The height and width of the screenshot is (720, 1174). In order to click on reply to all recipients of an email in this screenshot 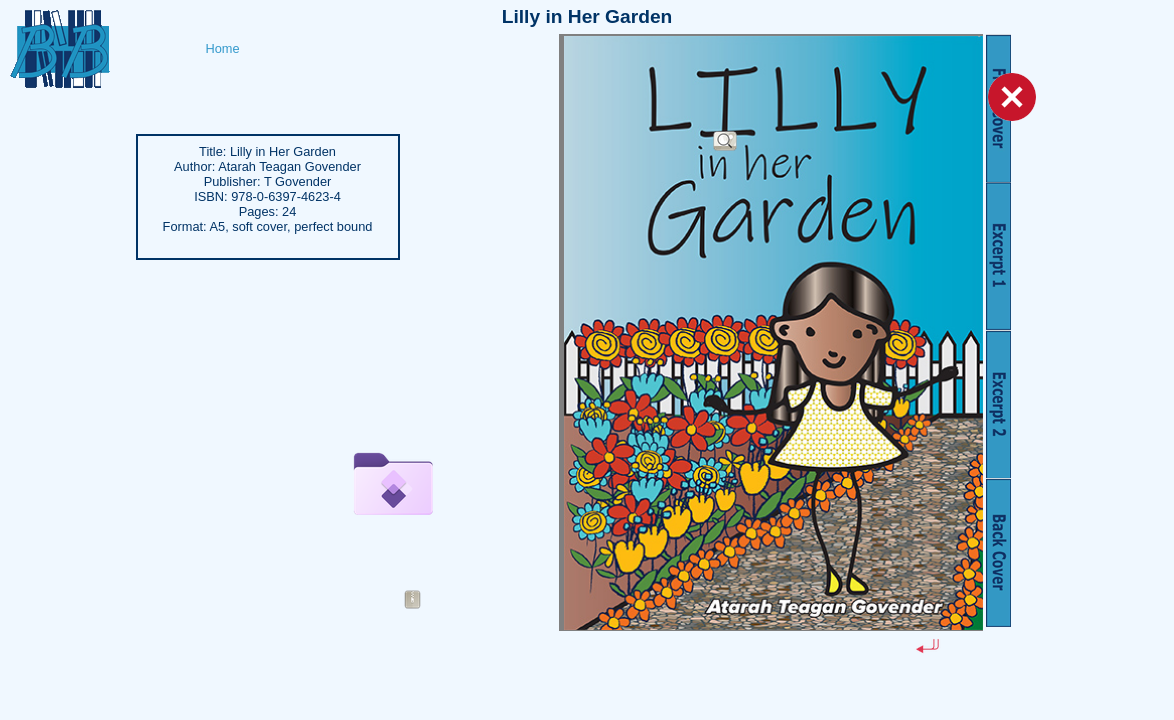, I will do `click(927, 646)`.